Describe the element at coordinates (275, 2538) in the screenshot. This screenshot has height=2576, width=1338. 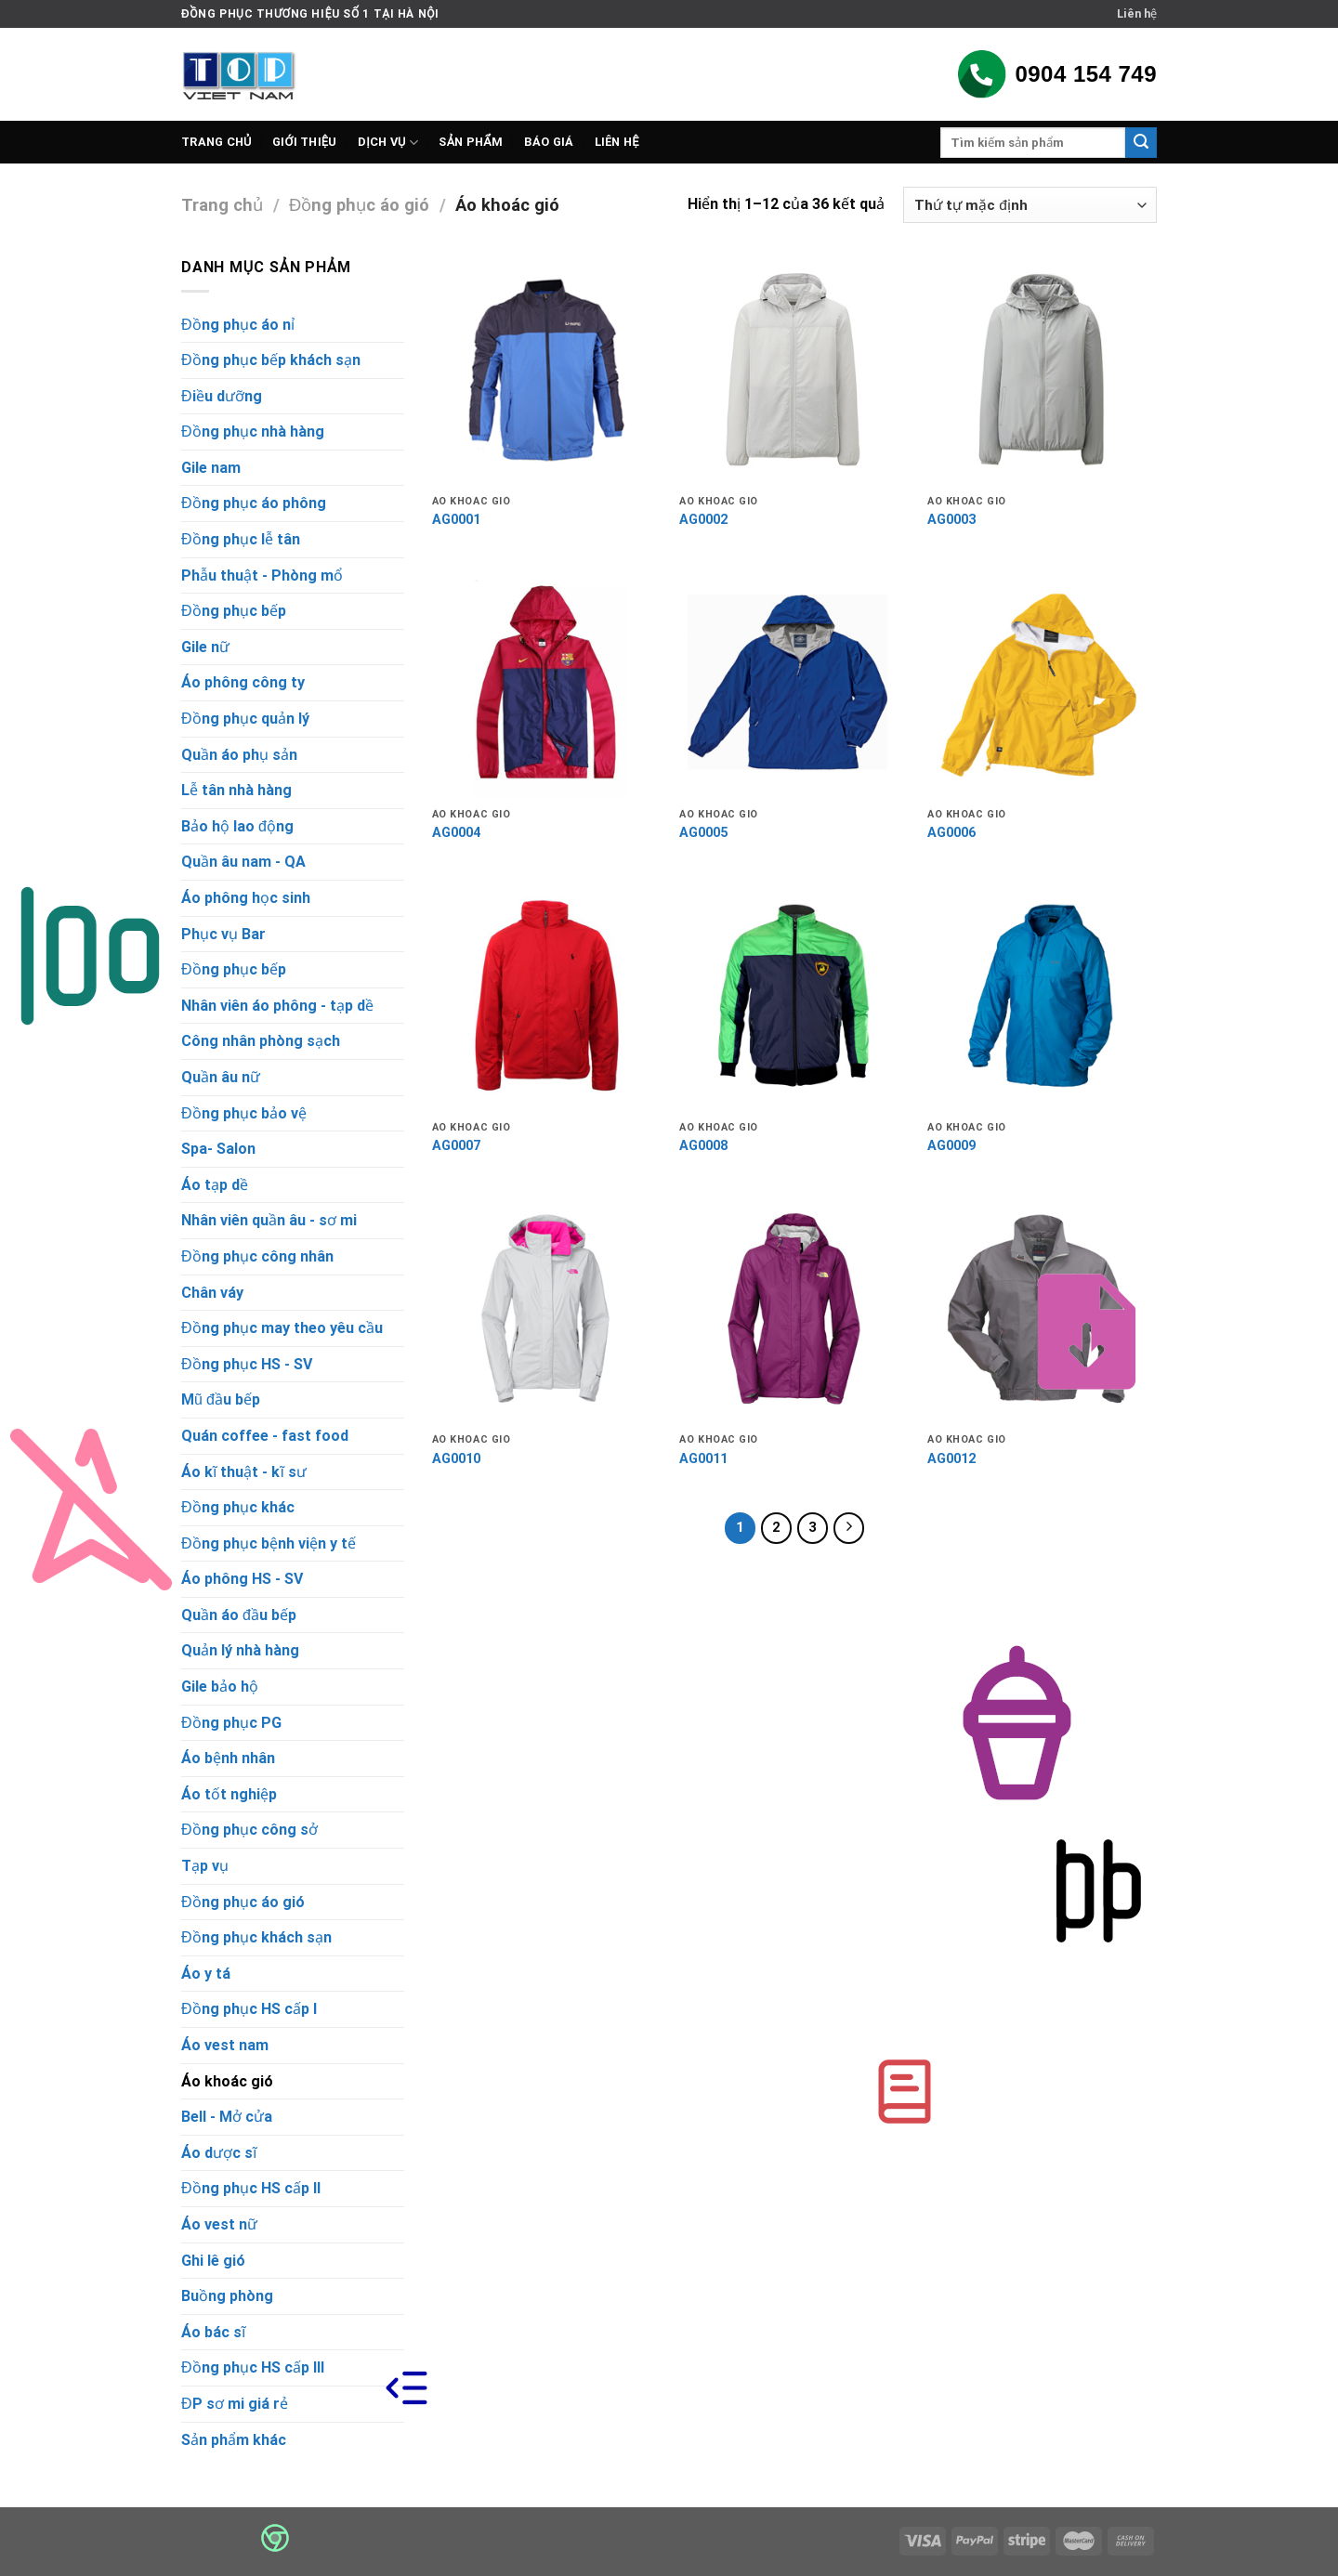
I see `open google chrome browser` at that location.